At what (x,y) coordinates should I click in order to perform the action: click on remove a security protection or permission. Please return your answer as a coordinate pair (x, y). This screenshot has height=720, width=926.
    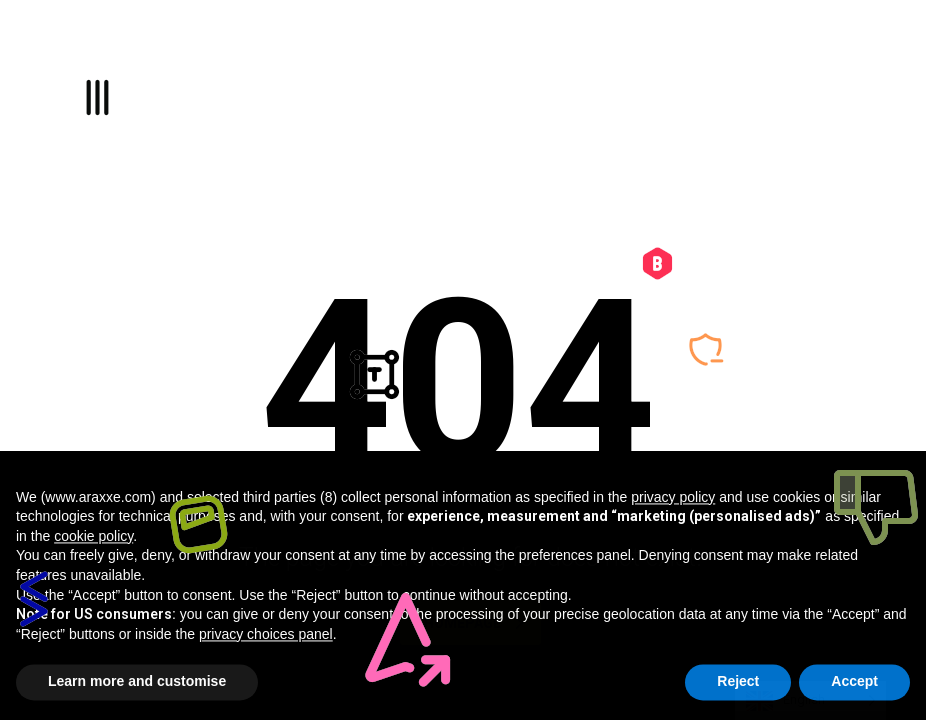
    Looking at the image, I should click on (705, 349).